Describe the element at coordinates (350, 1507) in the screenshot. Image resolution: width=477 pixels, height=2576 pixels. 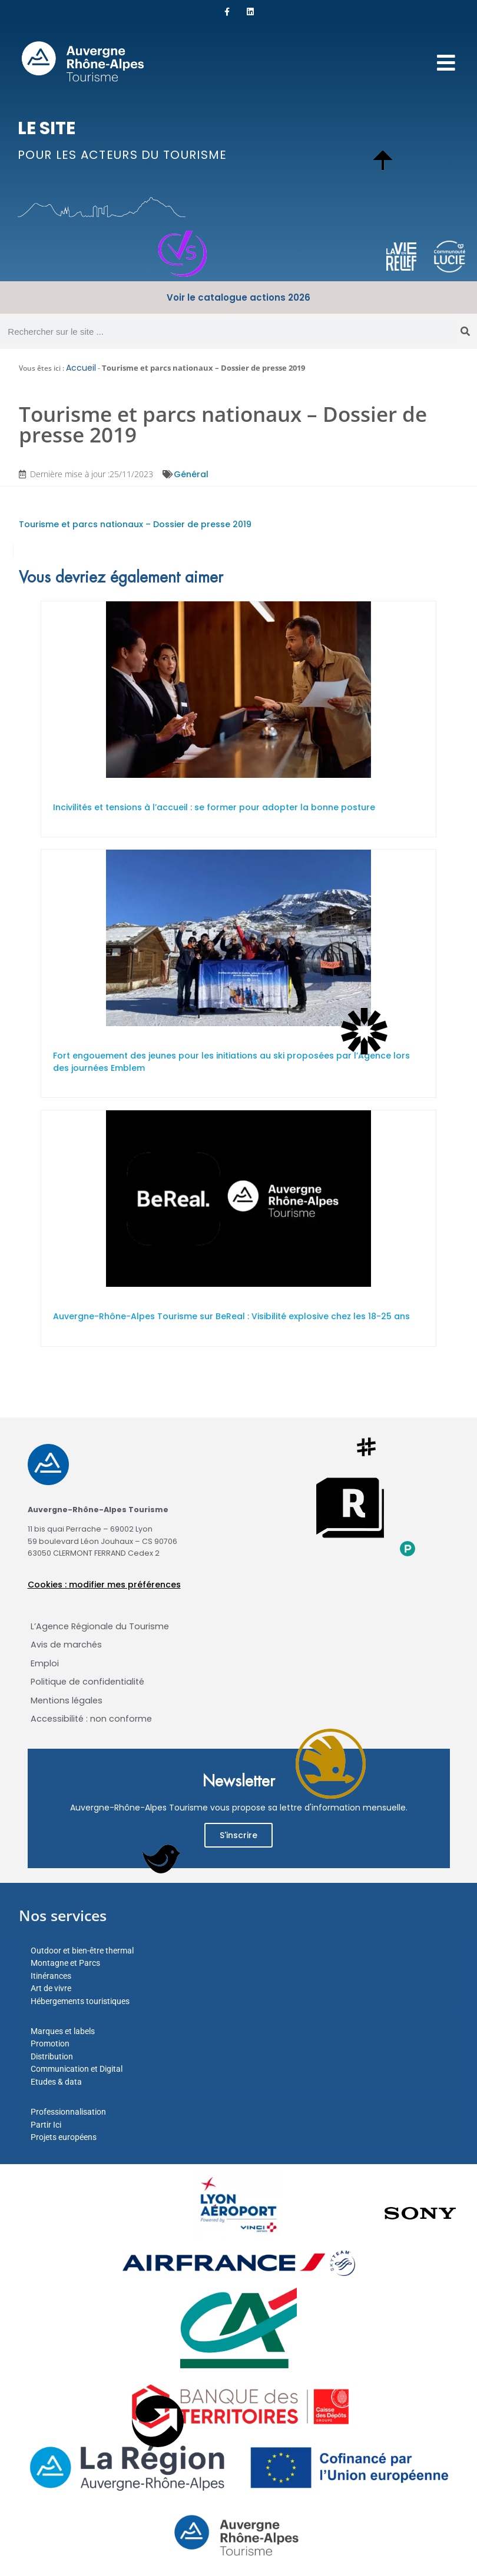
I see `open Autodesk Revit application` at that location.